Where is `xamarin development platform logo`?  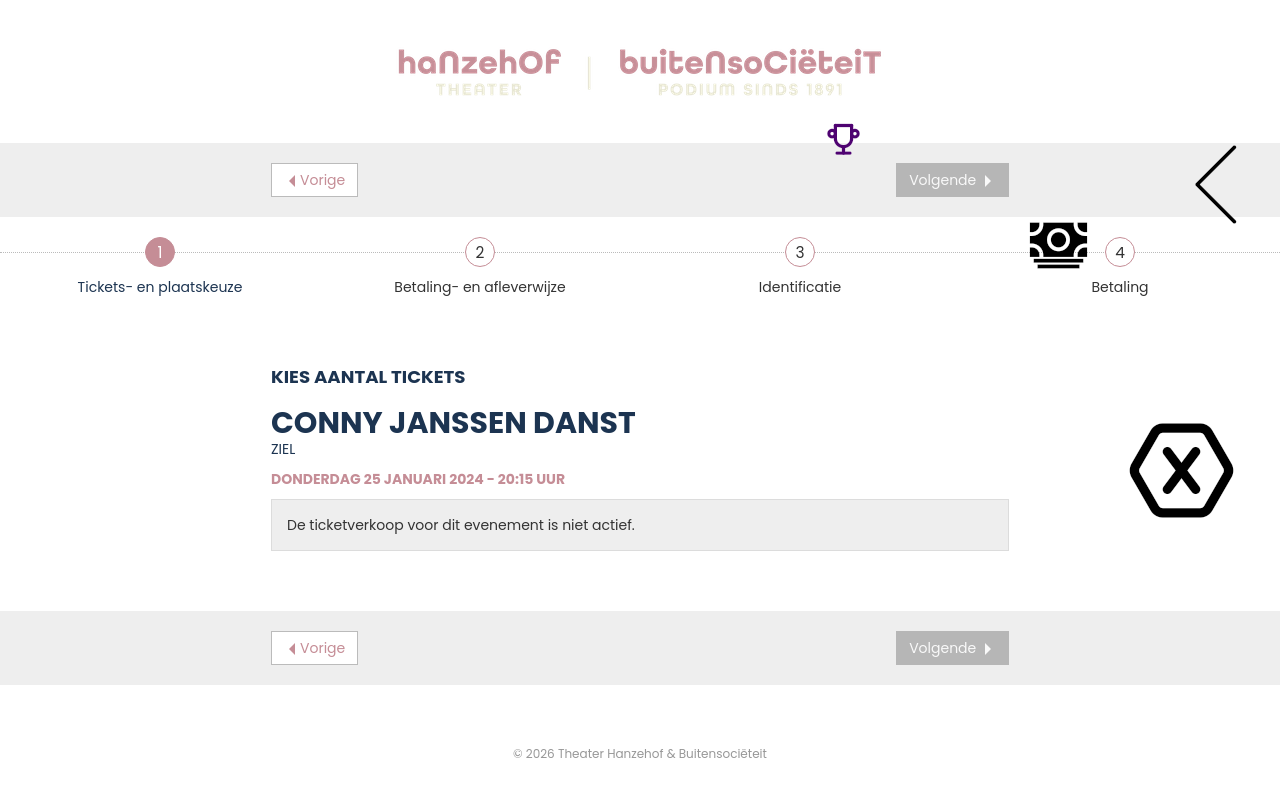
xamarin development platform logo is located at coordinates (1181, 470).